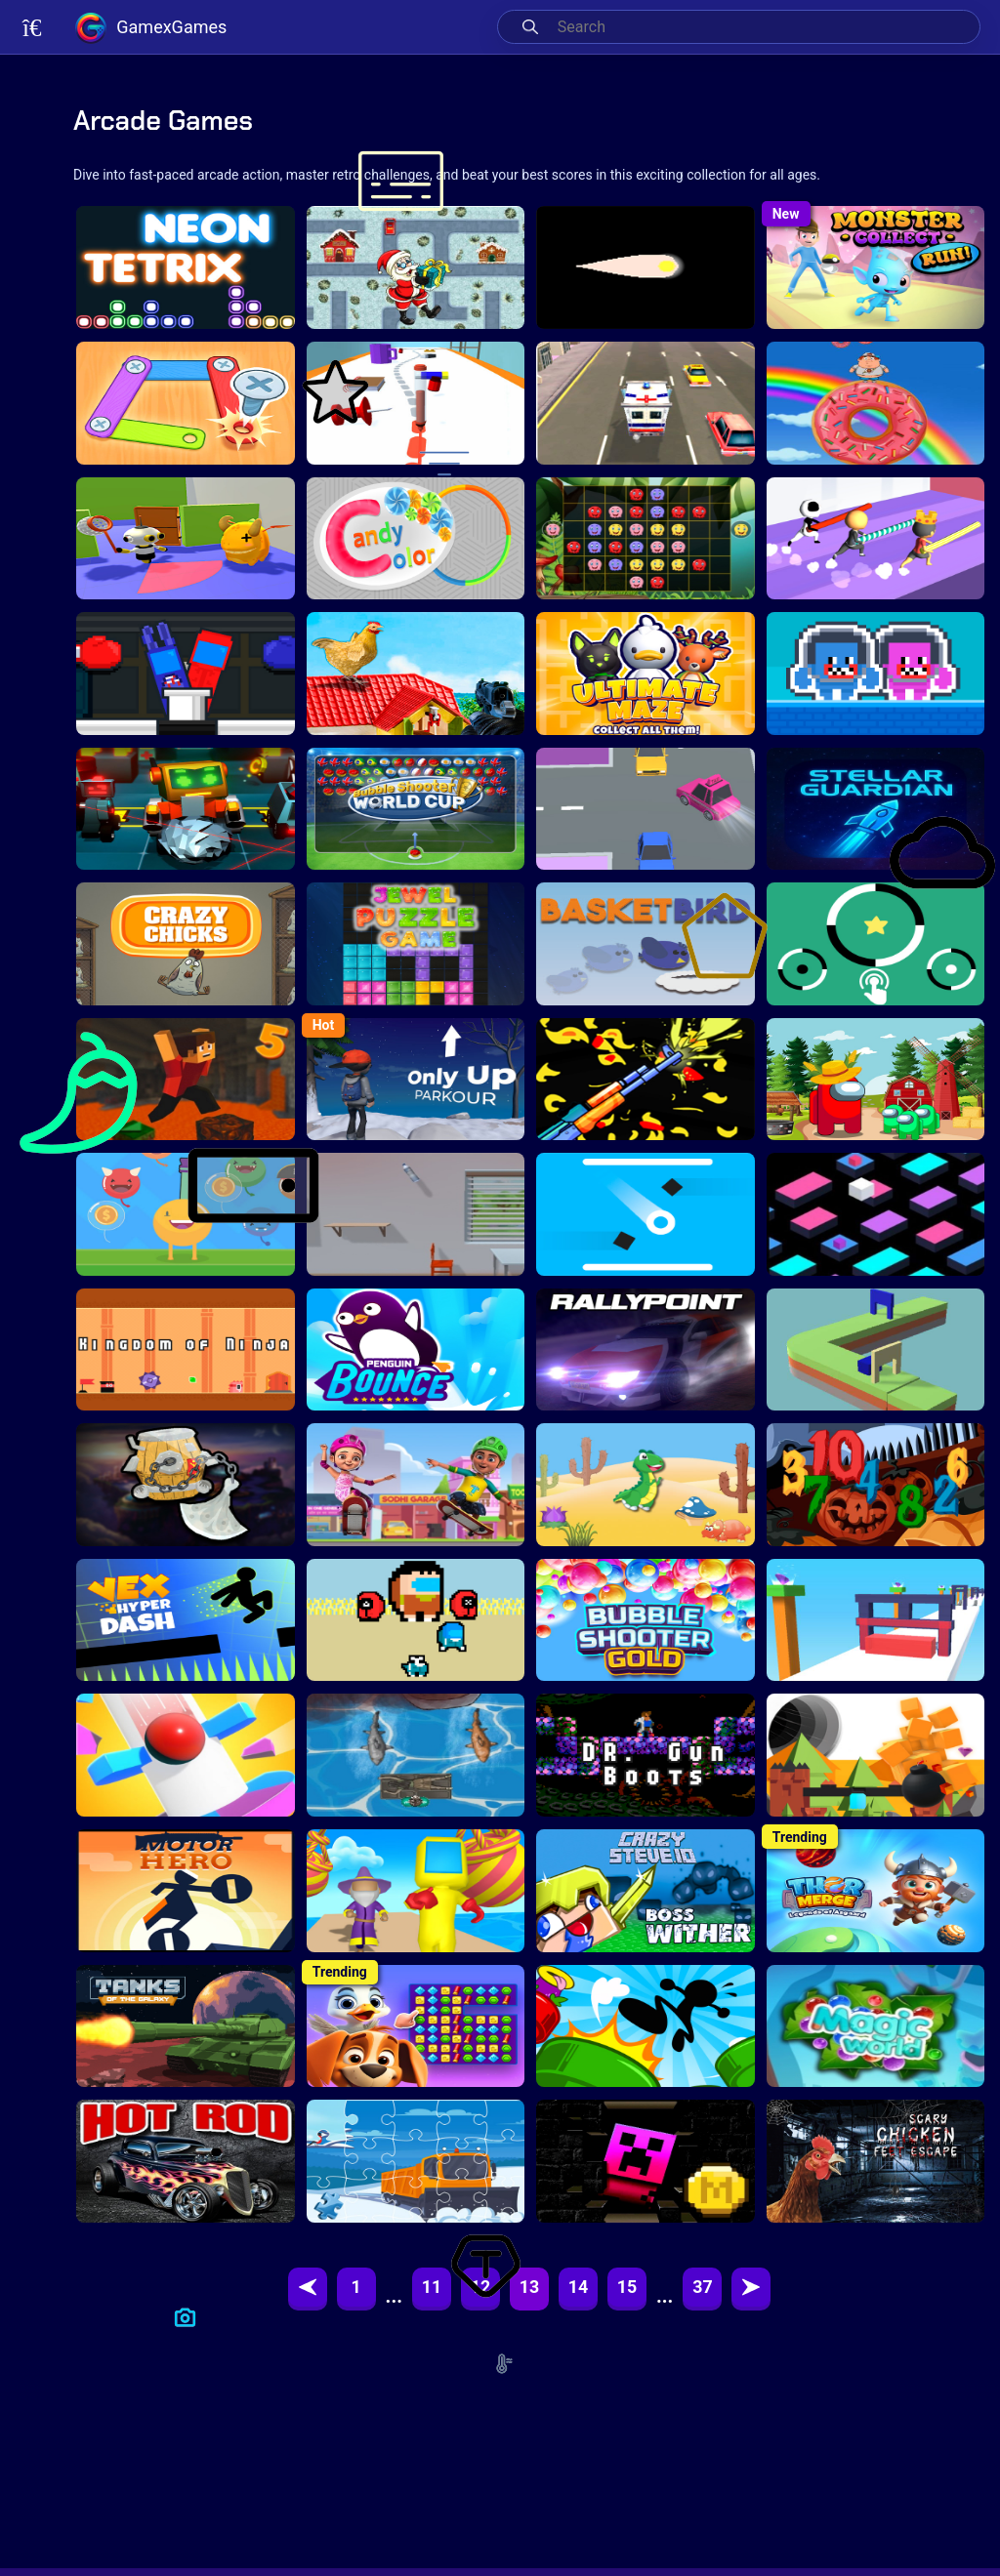  What do you see at coordinates (725, 939) in the screenshot?
I see `pentagon shape indicator` at bounding box center [725, 939].